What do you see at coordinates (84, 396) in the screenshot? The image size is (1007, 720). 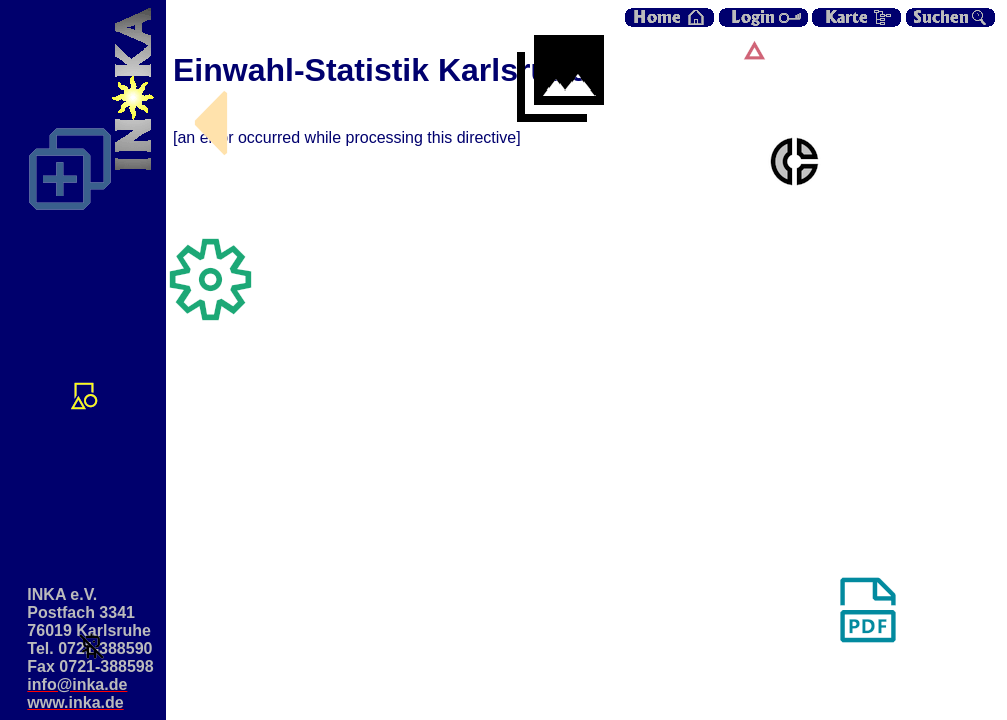 I see `view miscellaneous symbols or special characters` at bounding box center [84, 396].